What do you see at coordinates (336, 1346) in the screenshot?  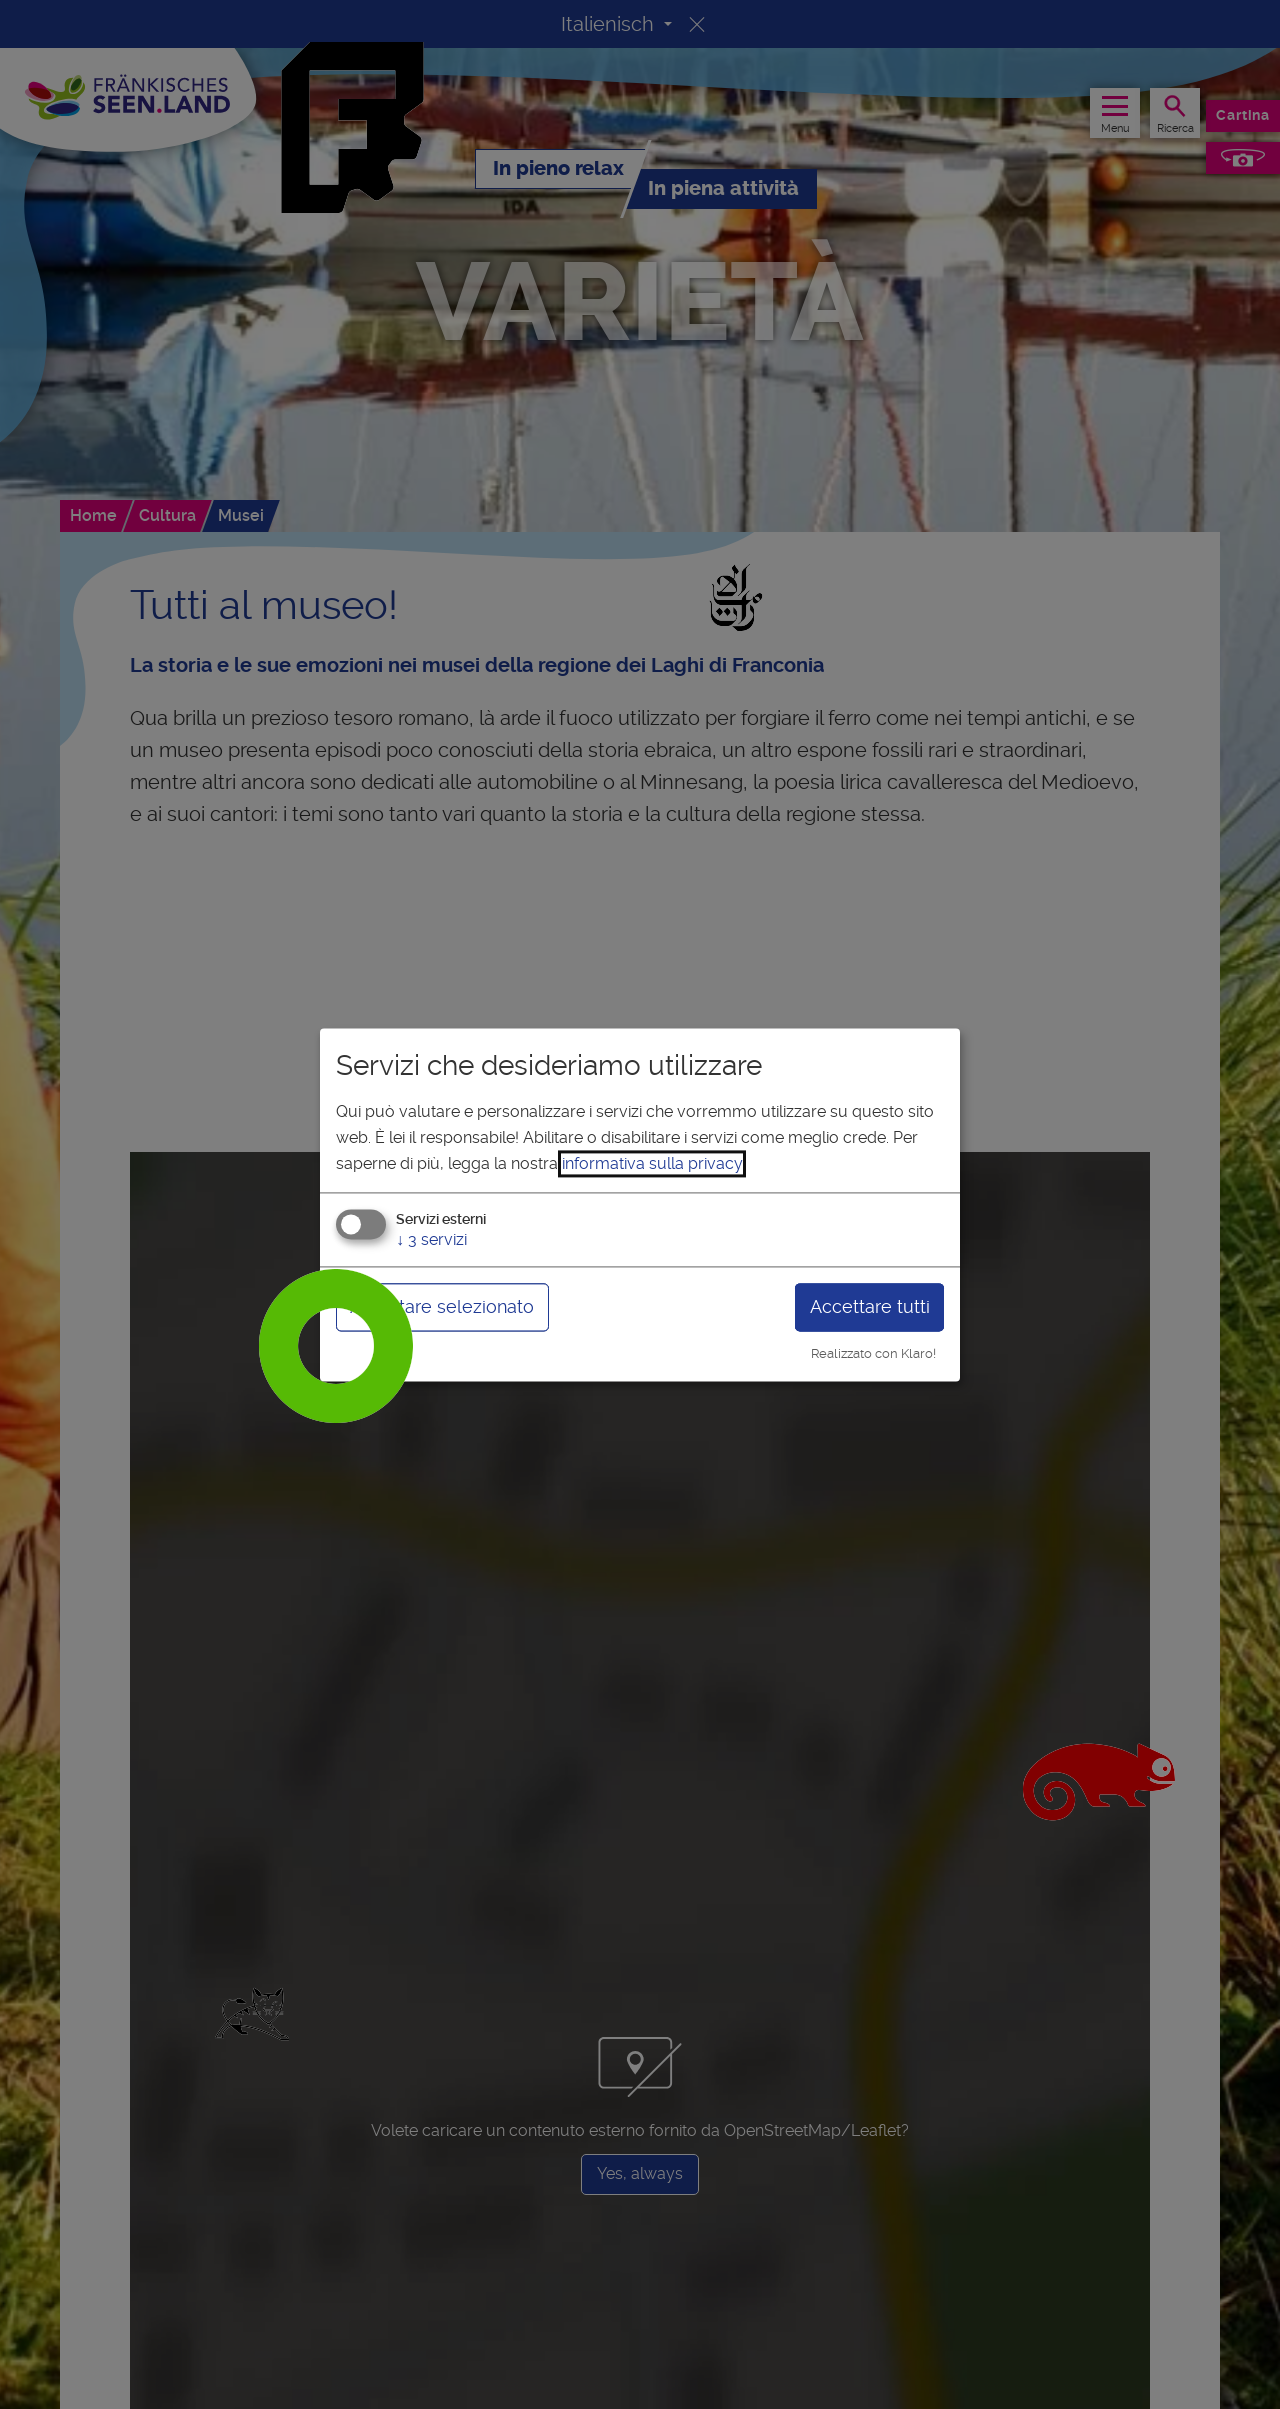 I see `osano privacy platform logo` at bounding box center [336, 1346].